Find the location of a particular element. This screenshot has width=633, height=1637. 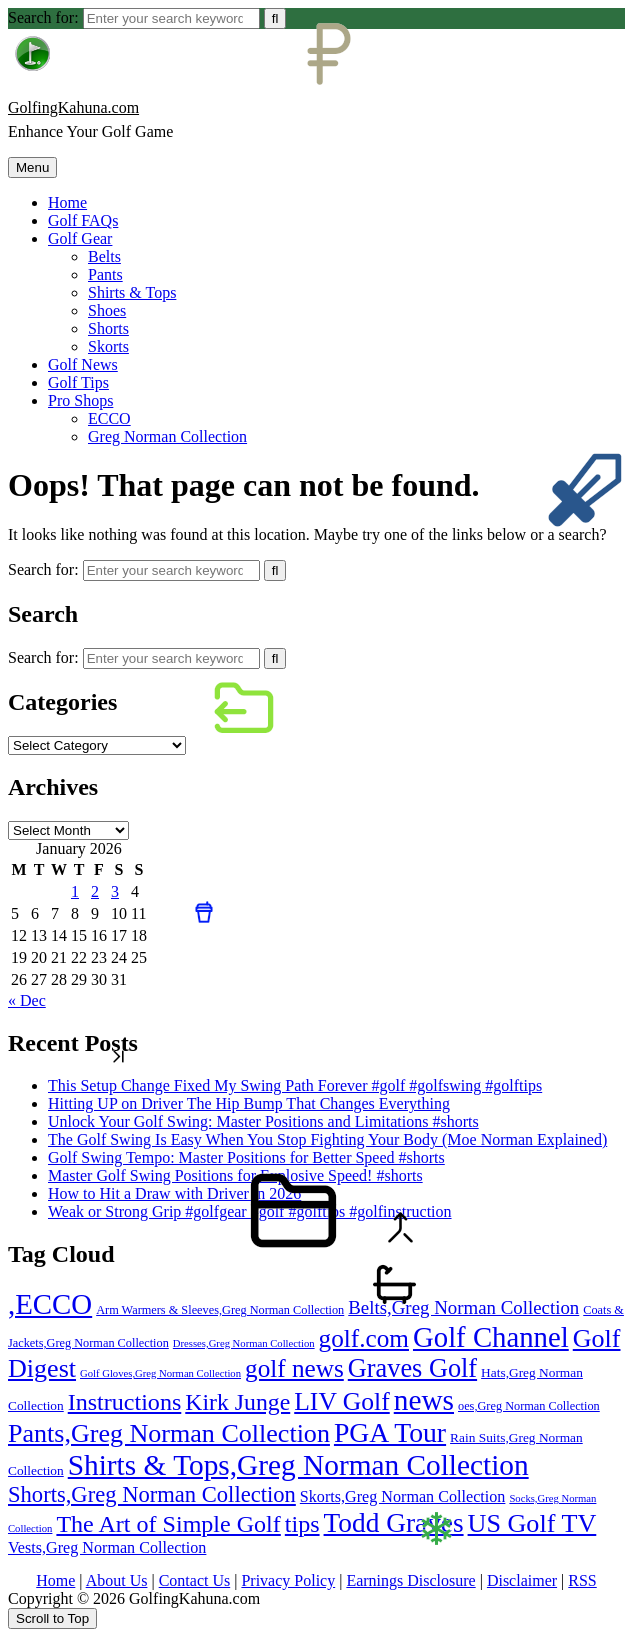

export files from folder is located at coordinates (244, 709).